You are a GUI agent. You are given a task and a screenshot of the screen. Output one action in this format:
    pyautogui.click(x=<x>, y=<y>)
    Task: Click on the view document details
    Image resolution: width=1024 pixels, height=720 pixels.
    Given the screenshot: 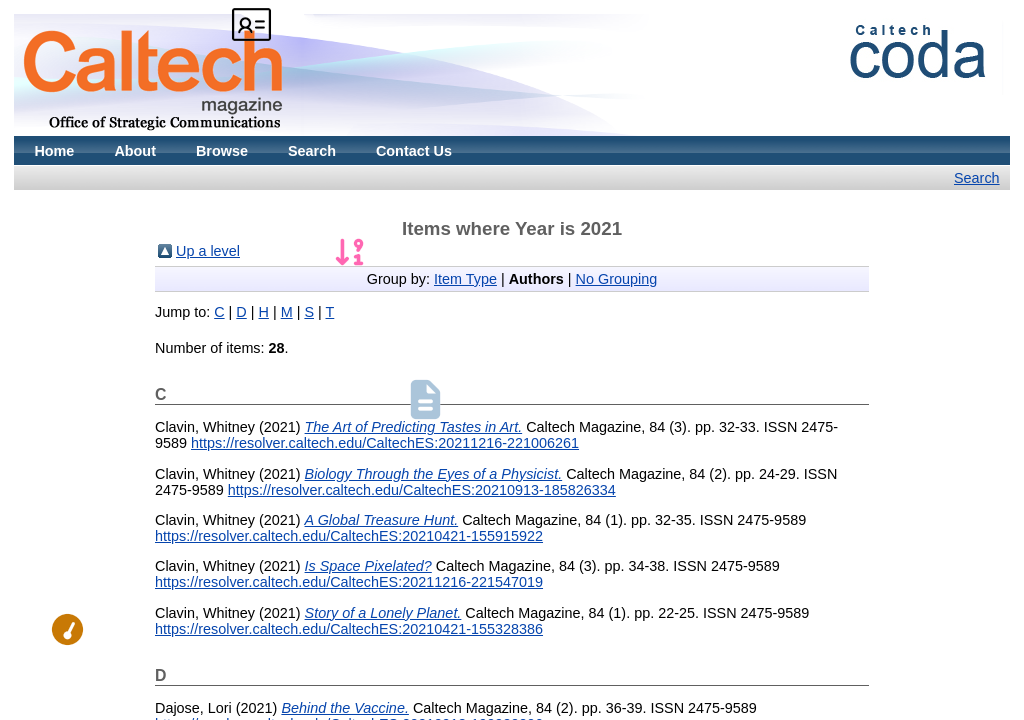 What is the action you would take?
    pyautogui.click(x=425, y=399)
    